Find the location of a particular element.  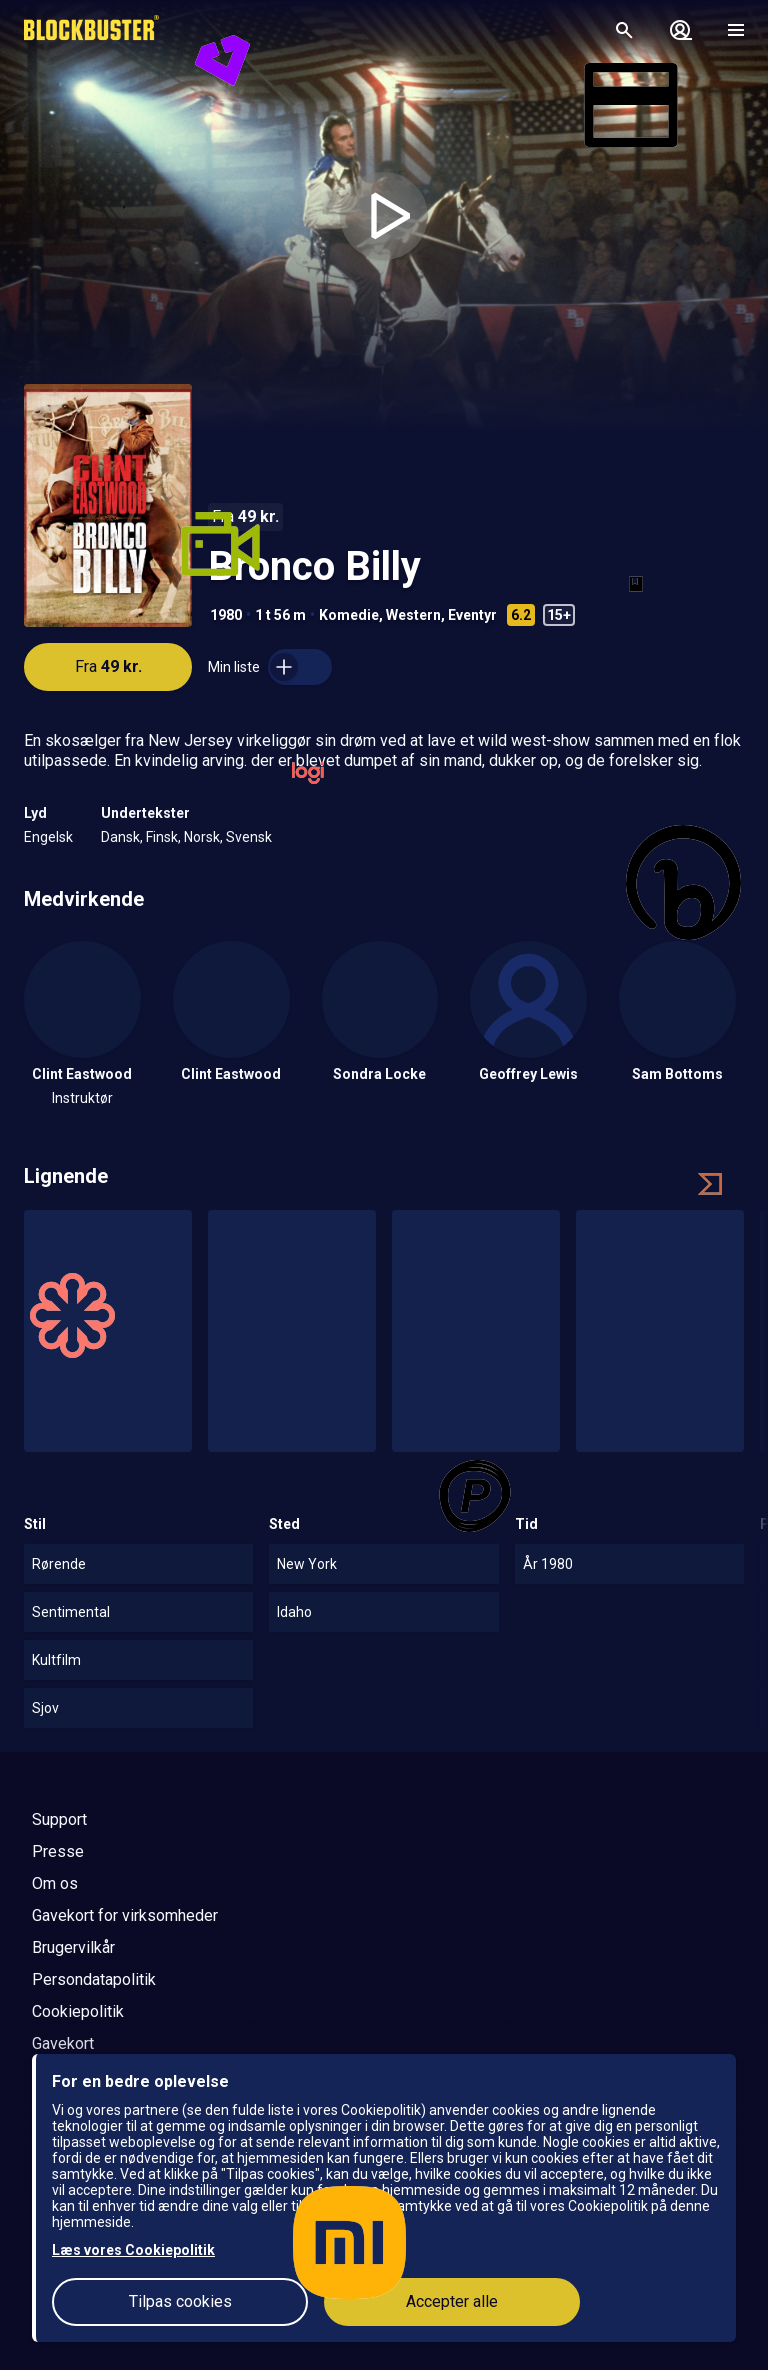

view saved payment methods is located at coordinates (631, 105).